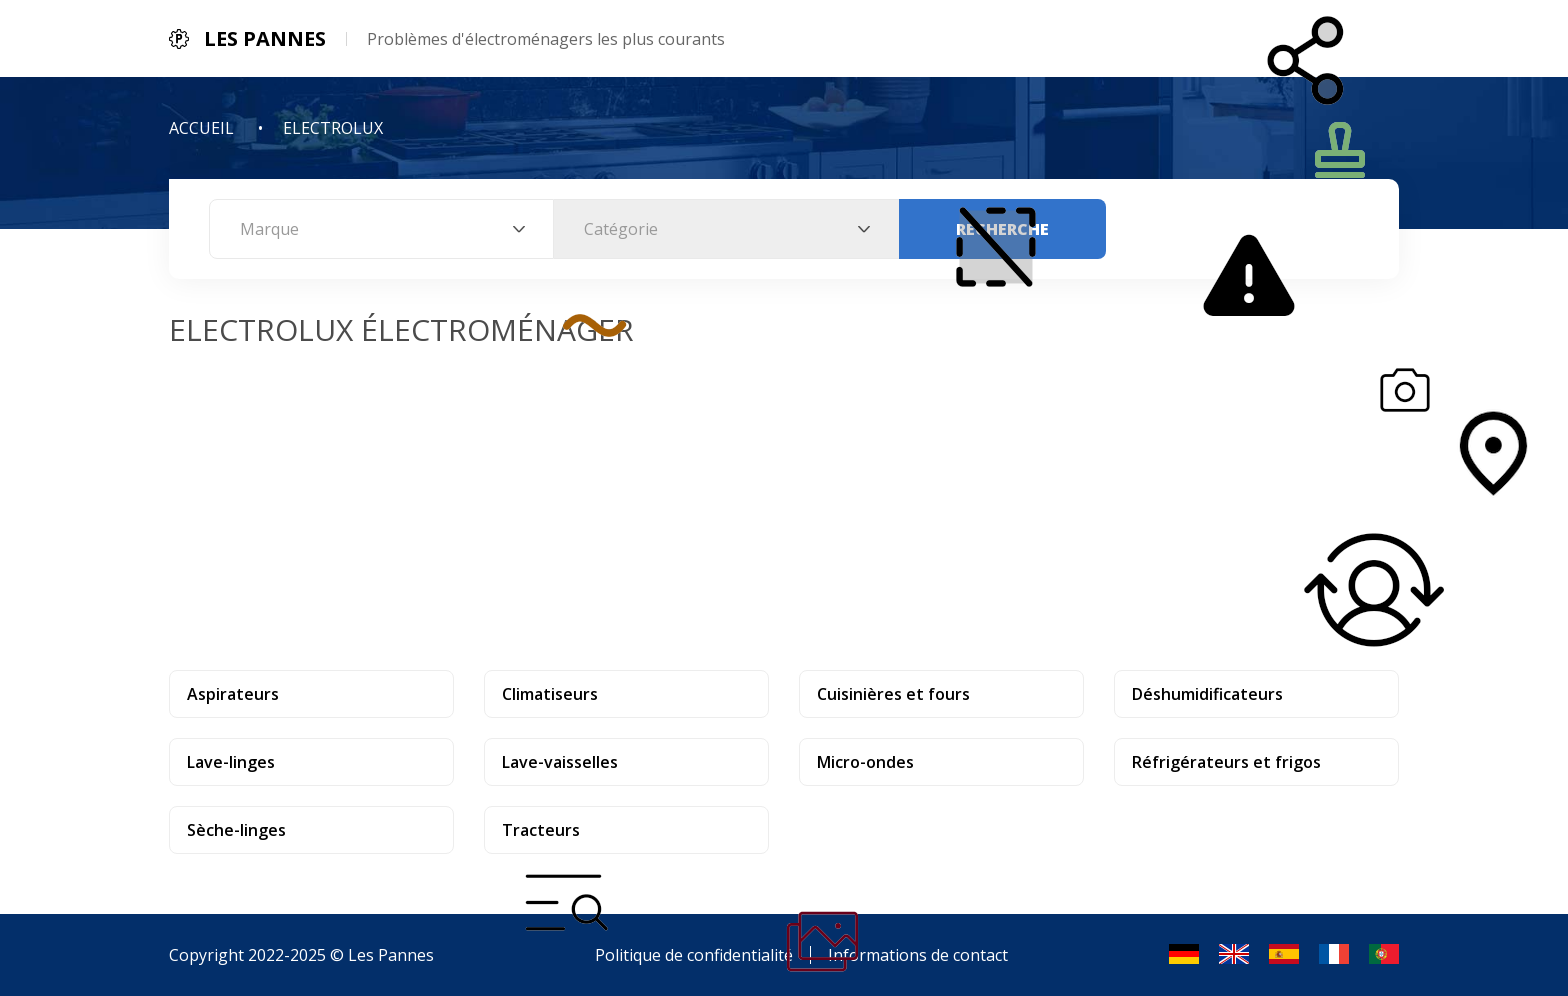 This screenshot has width=1568, height=996. What do you see at coordinates (563, 902) in the screenshot?
I see `search within a list or document` at bounding box center [563, 902].